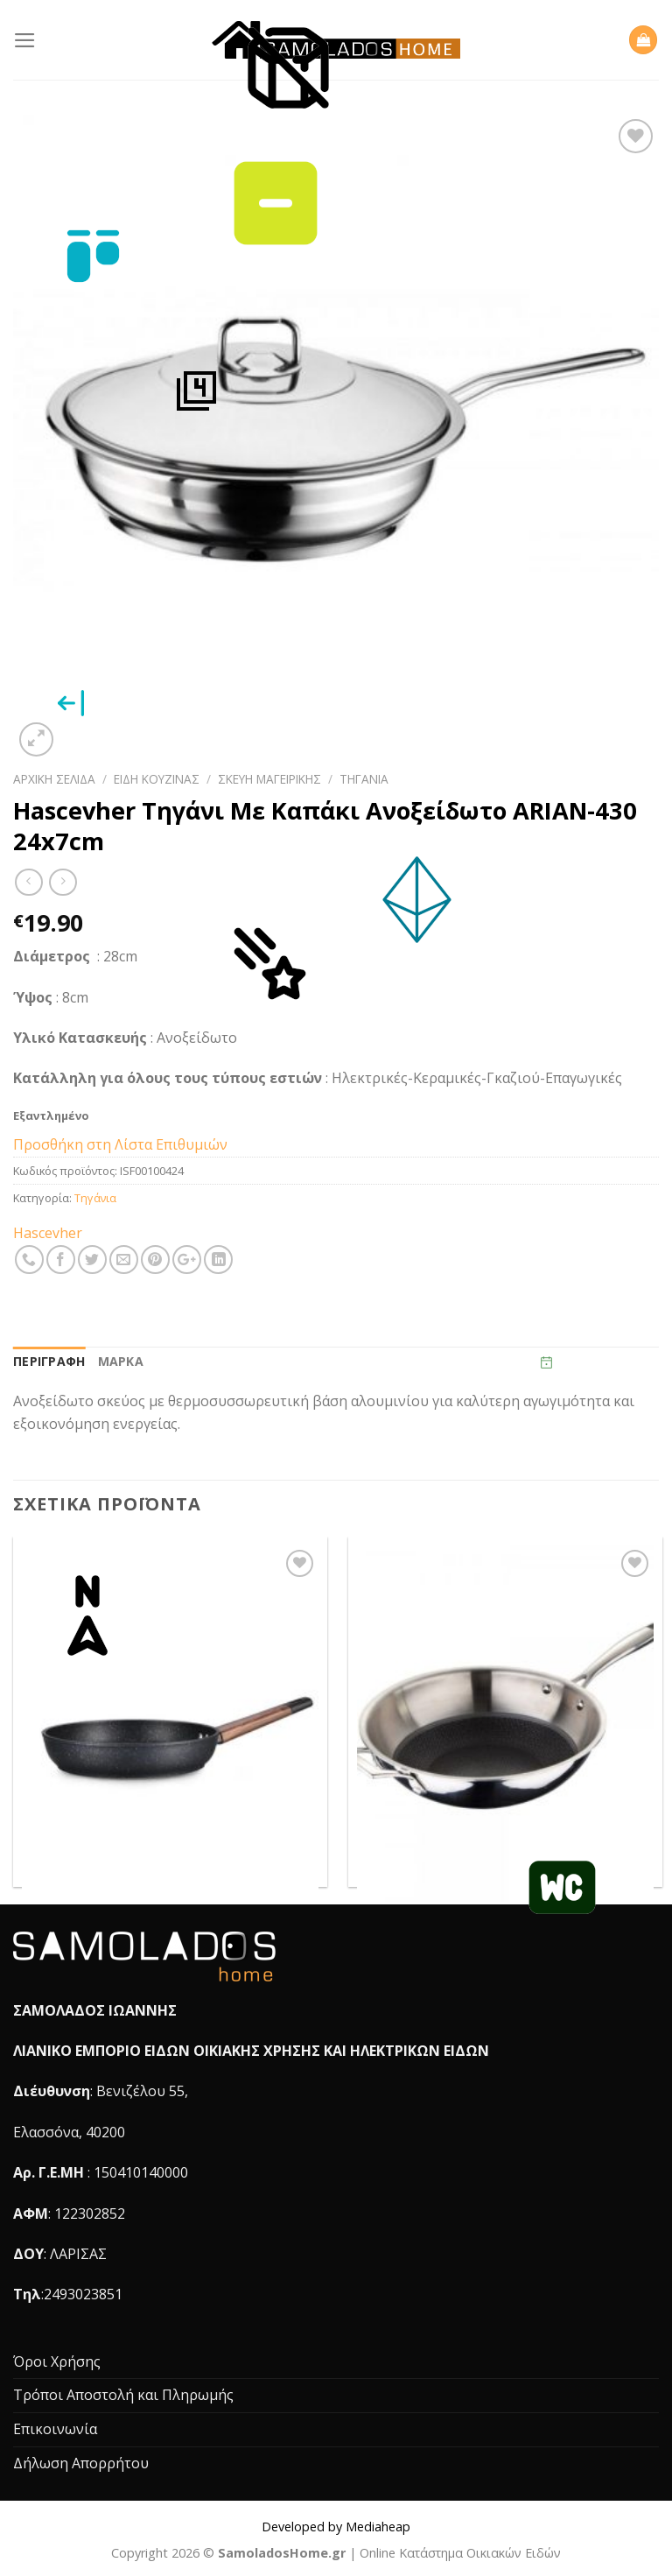  Describe the element at coordinates (270, 963) in the screenshot. I see `indicates a trending or rising item` at that location.